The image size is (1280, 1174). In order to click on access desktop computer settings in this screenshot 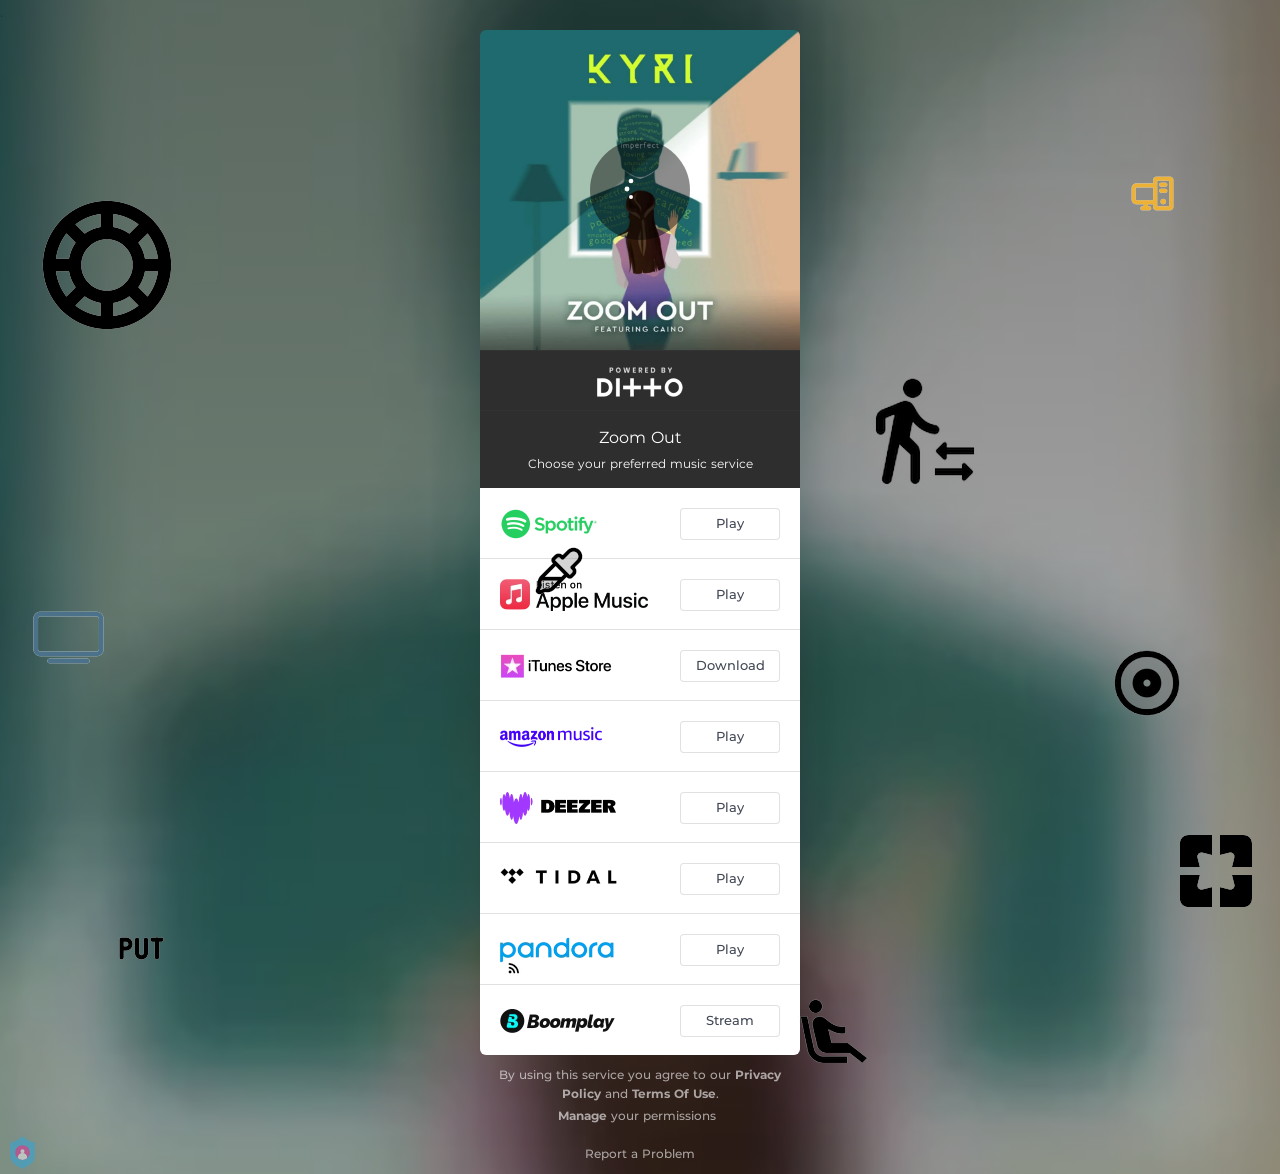, I will do `click(1152, 193)`.